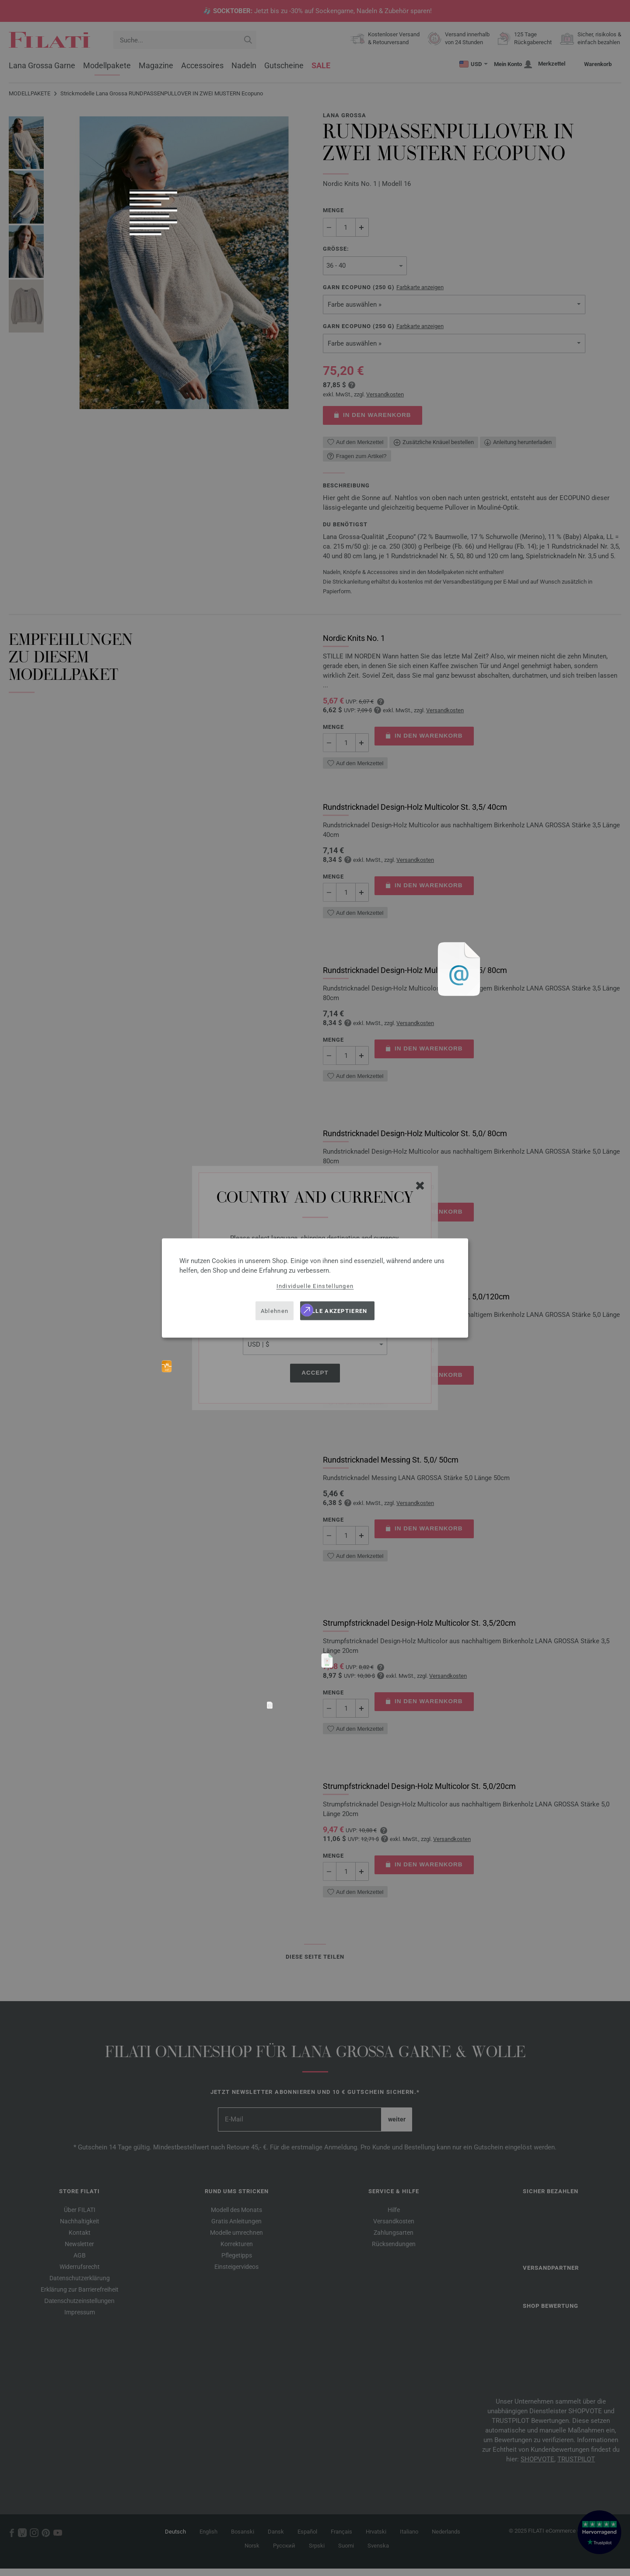  Describe the element at coordinates (270, 1705) in the screenshot. I see `open a SQL database file` at that location.